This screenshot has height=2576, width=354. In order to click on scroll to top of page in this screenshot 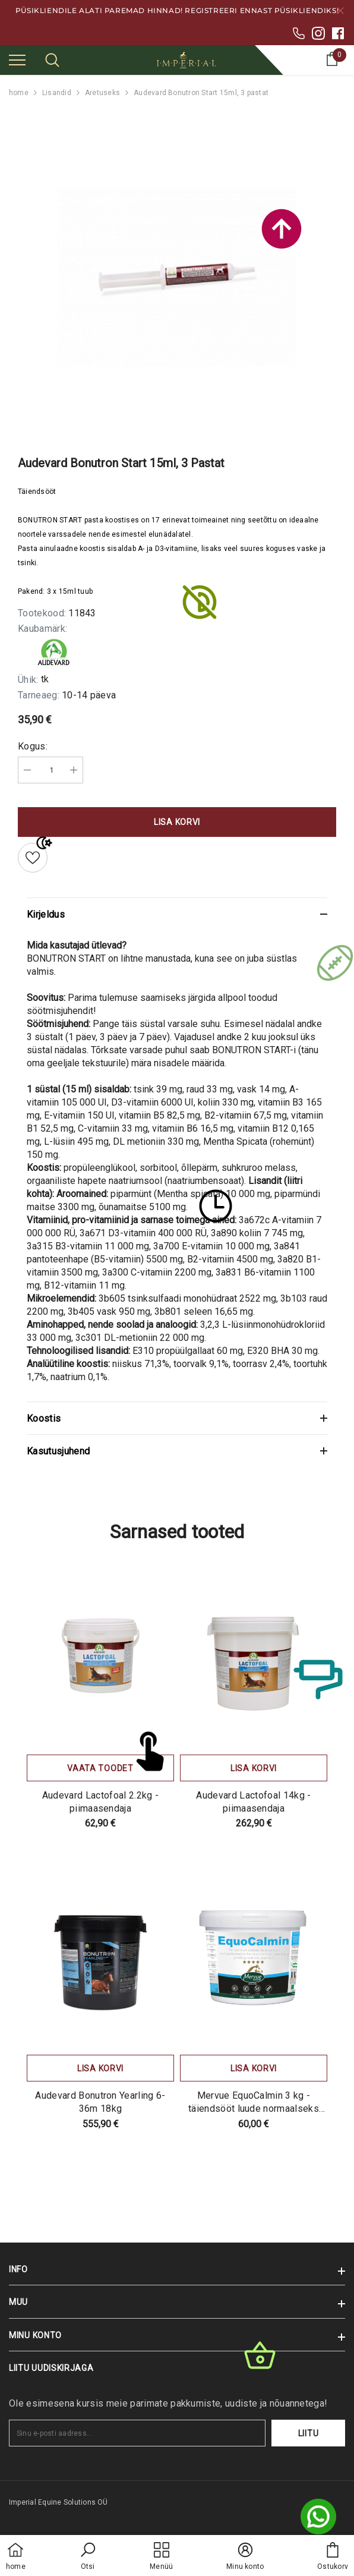, I will do `click(282, 229)`.